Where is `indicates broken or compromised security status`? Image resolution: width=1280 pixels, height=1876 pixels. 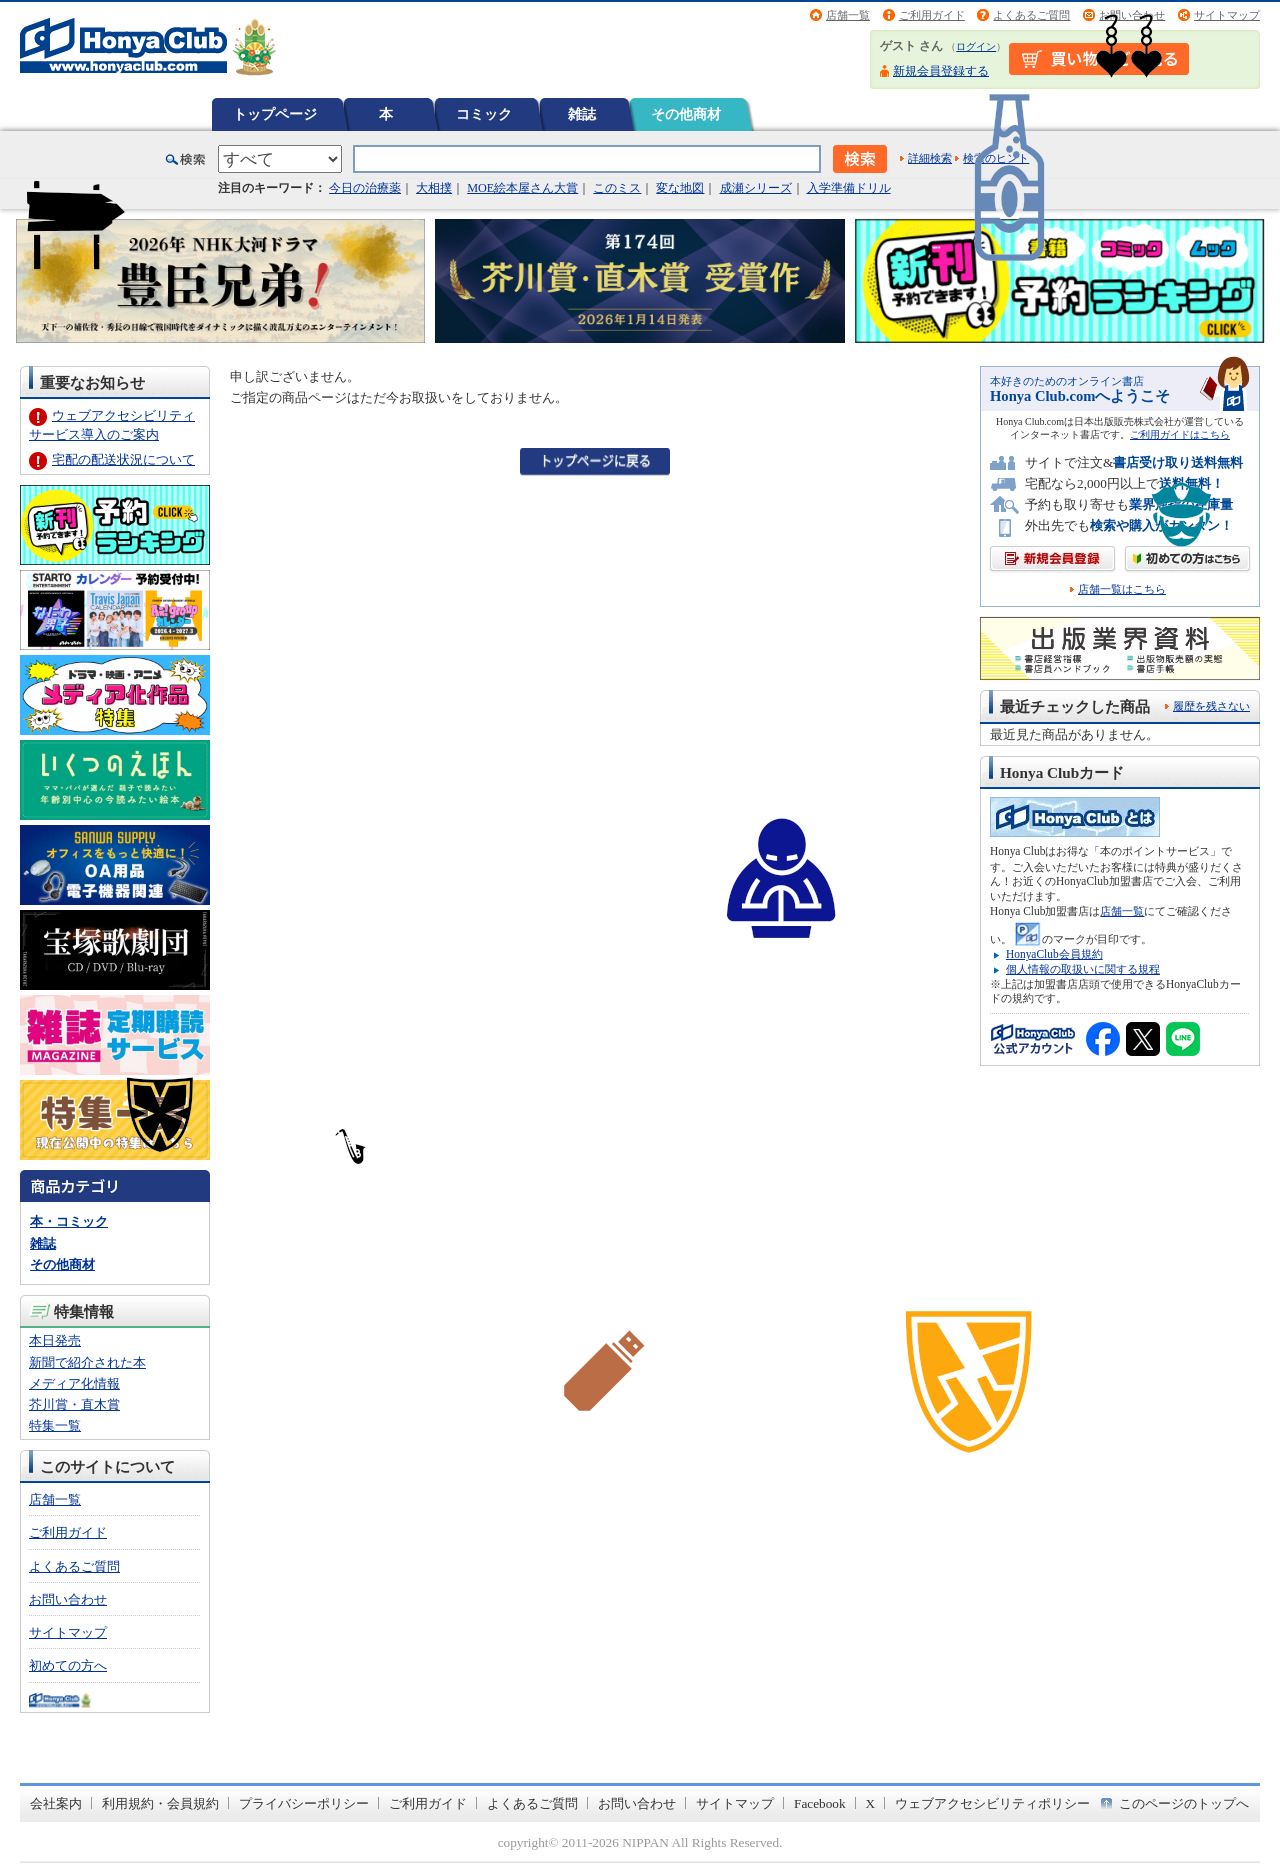
indicates broken or compromised security status is located at coordinates (969, 1381).